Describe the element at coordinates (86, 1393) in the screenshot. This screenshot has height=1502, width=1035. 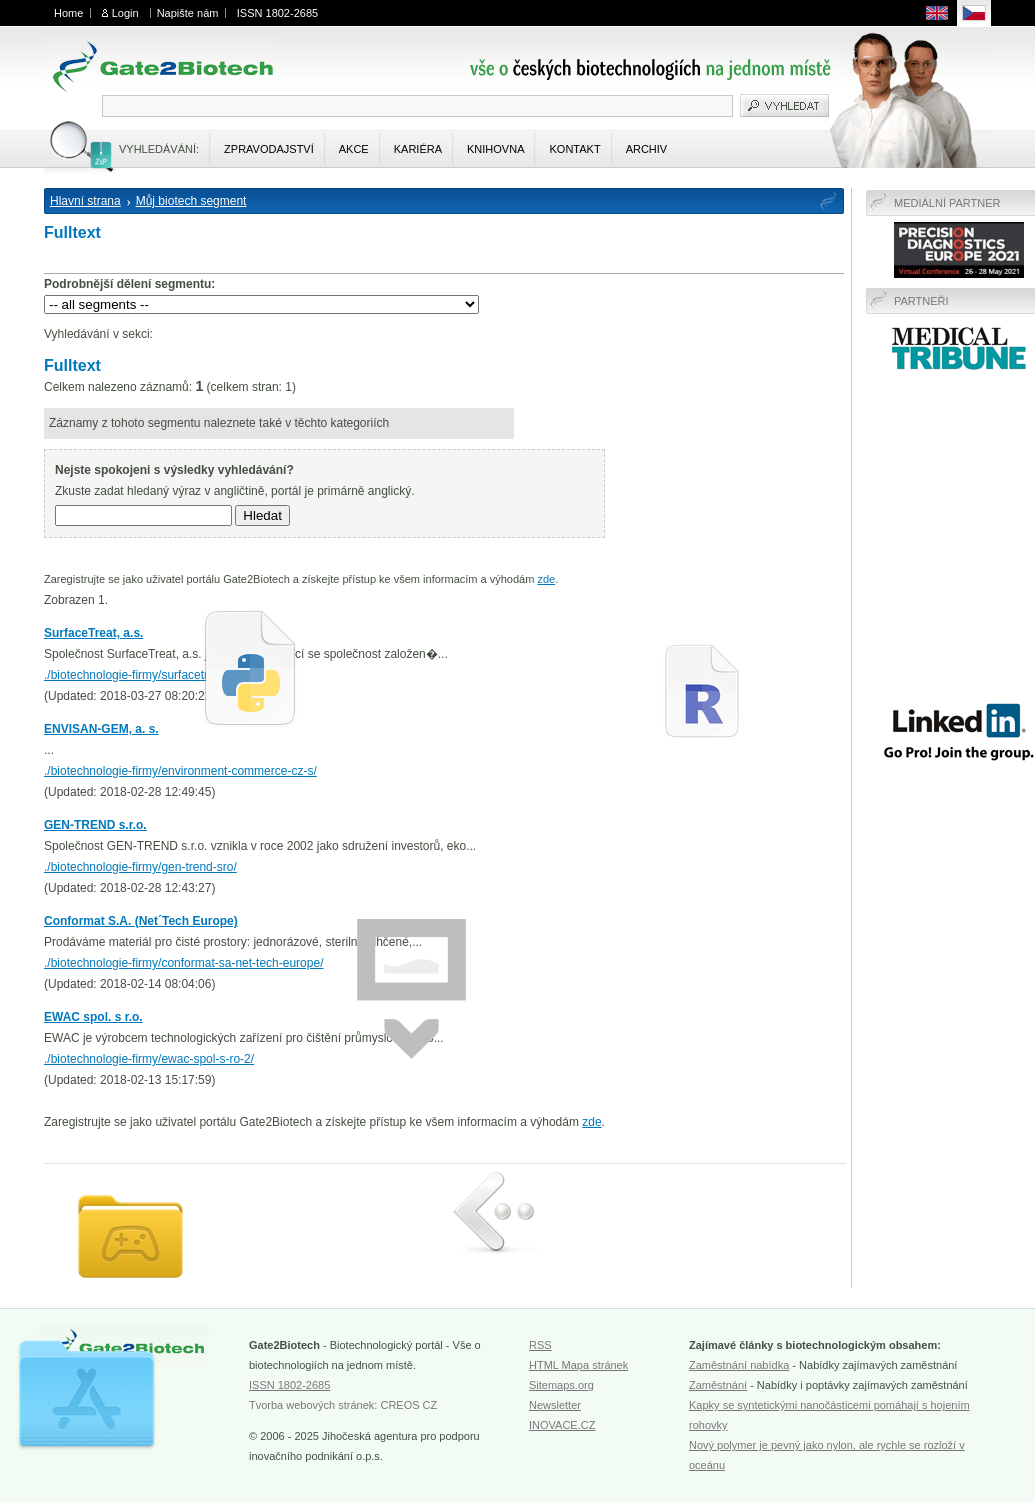
I see `open the applications folder` at that location.